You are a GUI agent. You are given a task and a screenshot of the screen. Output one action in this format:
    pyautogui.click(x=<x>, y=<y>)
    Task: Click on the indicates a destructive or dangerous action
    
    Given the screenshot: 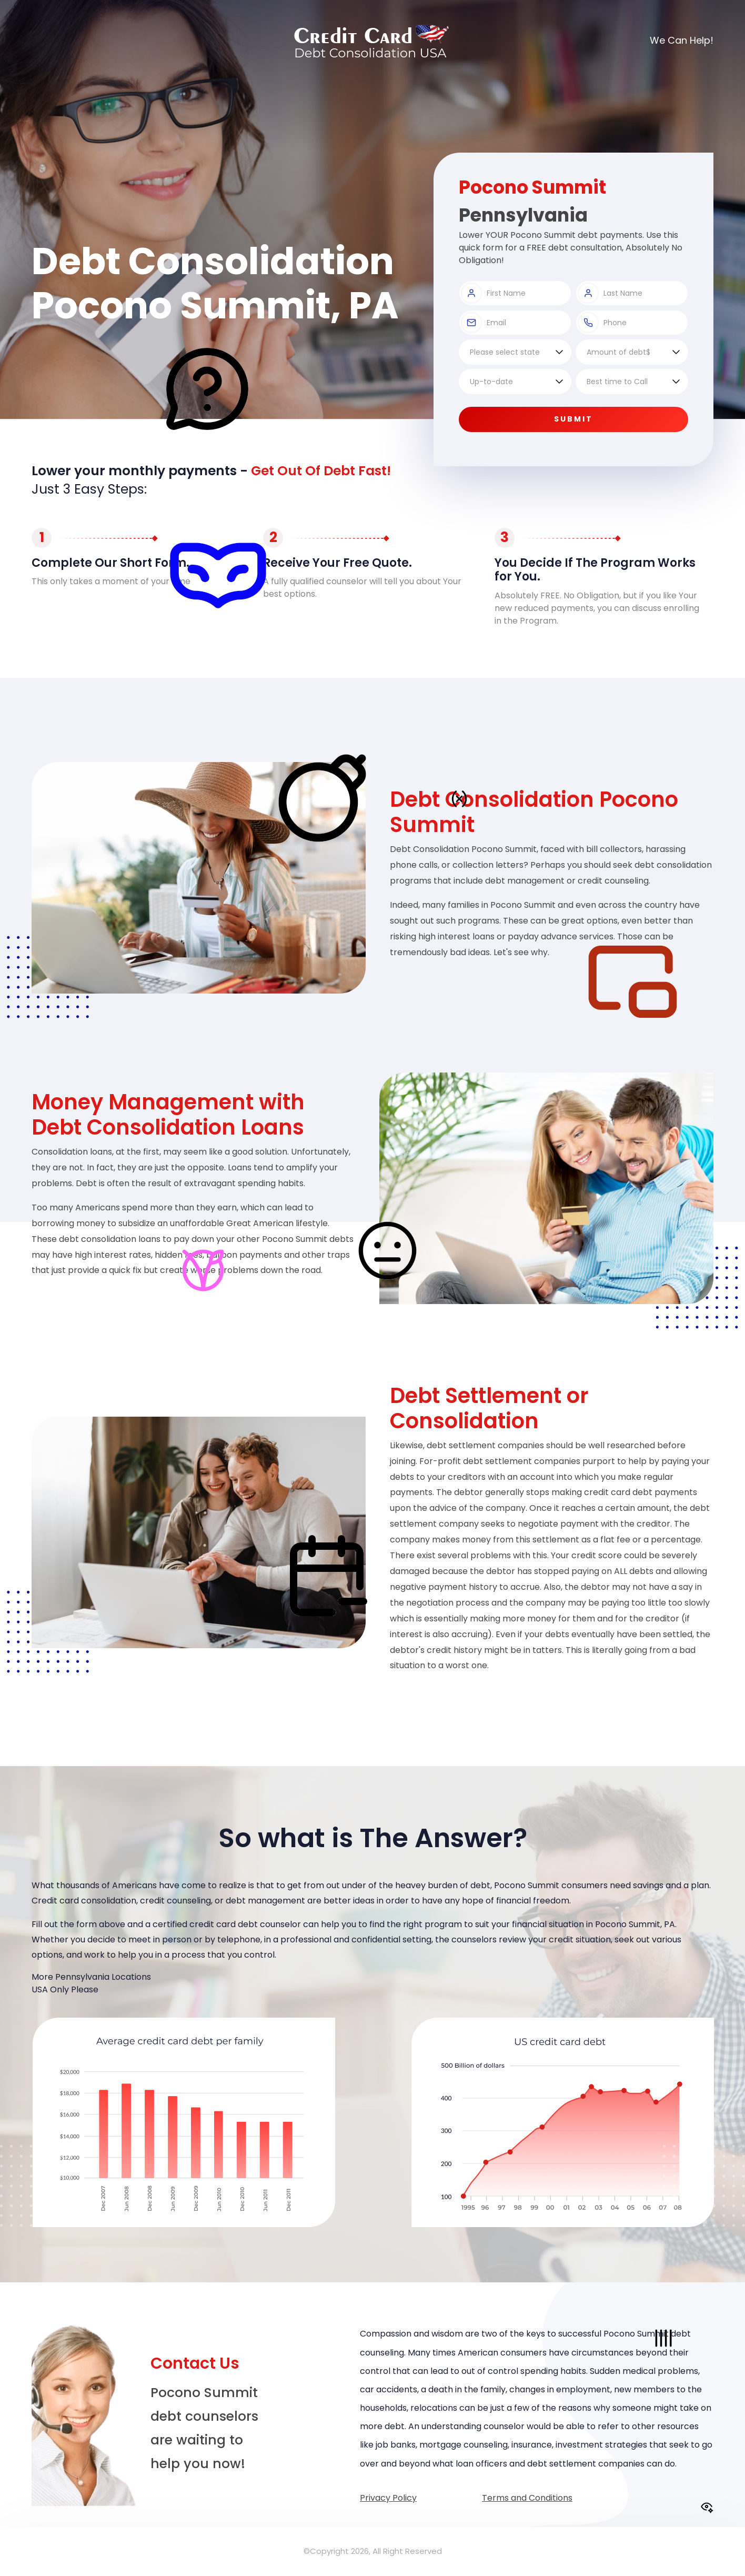 What is the action you would take?
    pyautogui.click(x=322, y=798)
    